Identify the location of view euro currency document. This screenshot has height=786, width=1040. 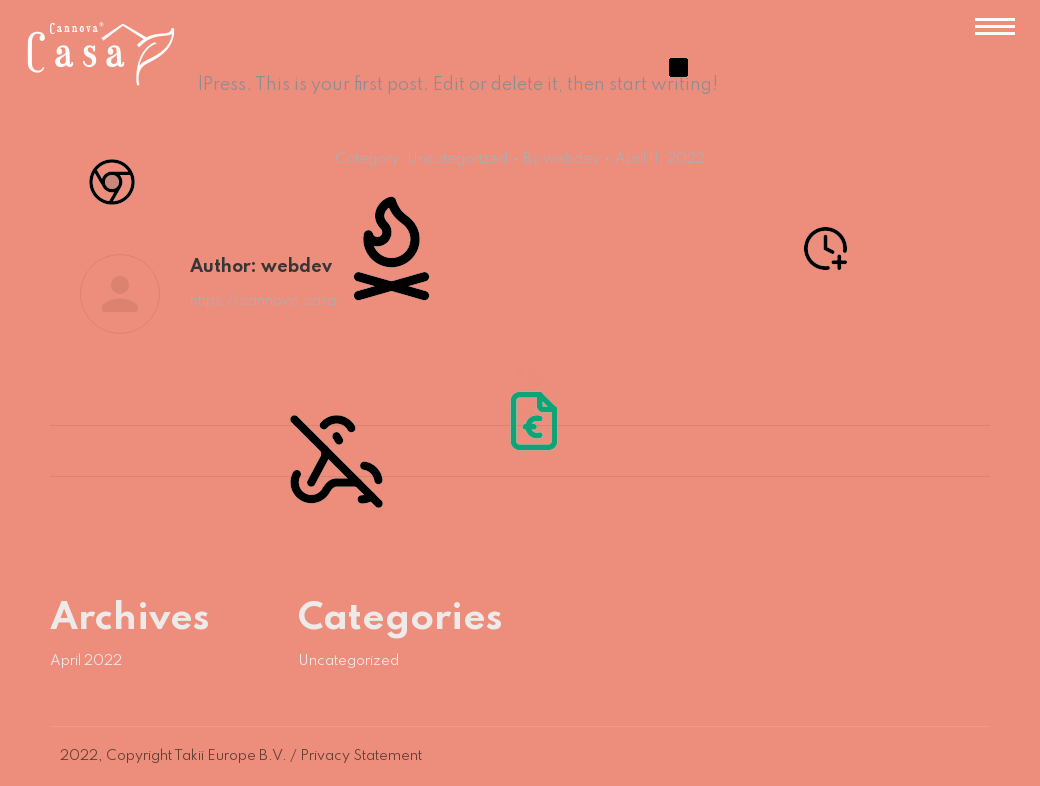
(534, 421).